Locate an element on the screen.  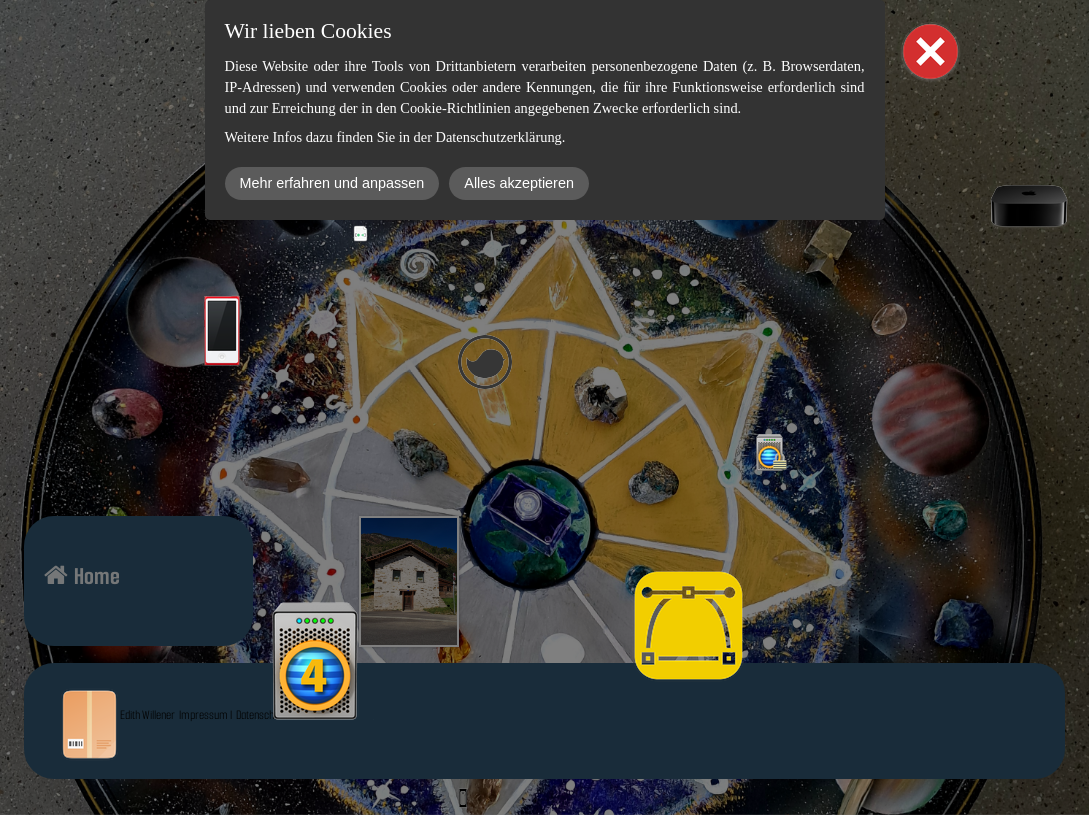
view connected iPod Shuffle in sidebar is located at coordinates (463, 798).